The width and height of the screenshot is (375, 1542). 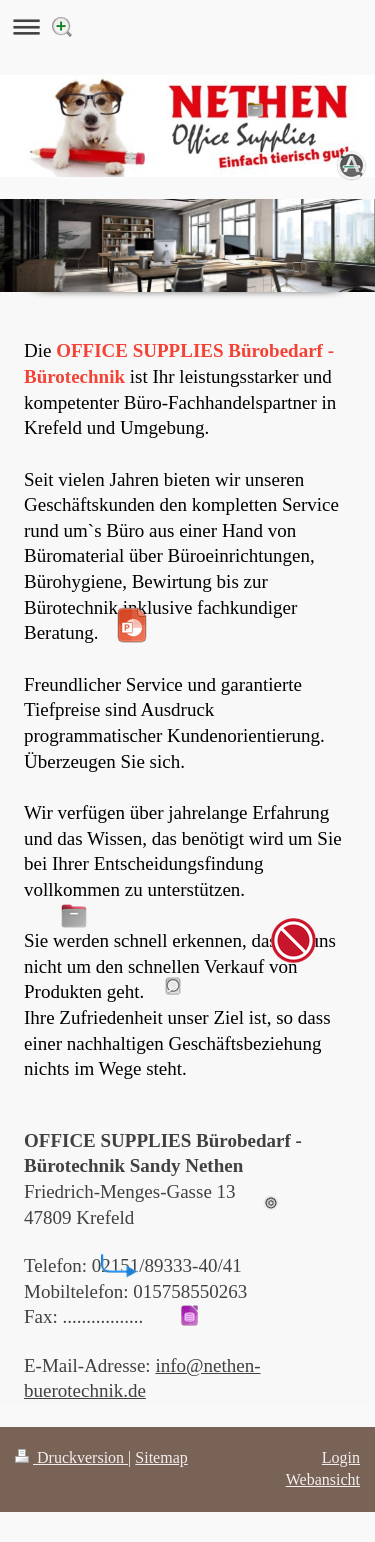 I want to click on forward an email to another recipient, so click(x=119, y=1263).